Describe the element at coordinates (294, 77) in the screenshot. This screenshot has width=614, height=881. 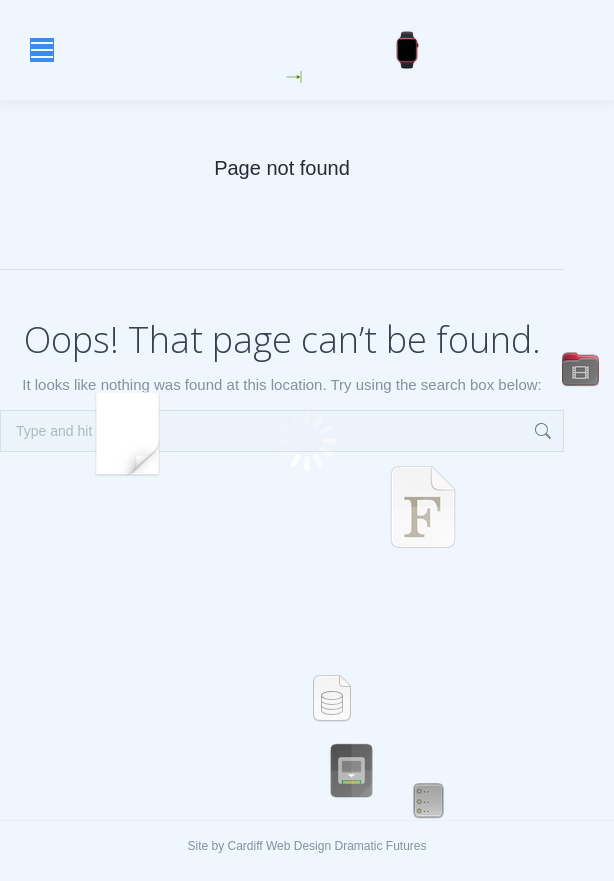
I see `jump to the last item in a list` at that location.